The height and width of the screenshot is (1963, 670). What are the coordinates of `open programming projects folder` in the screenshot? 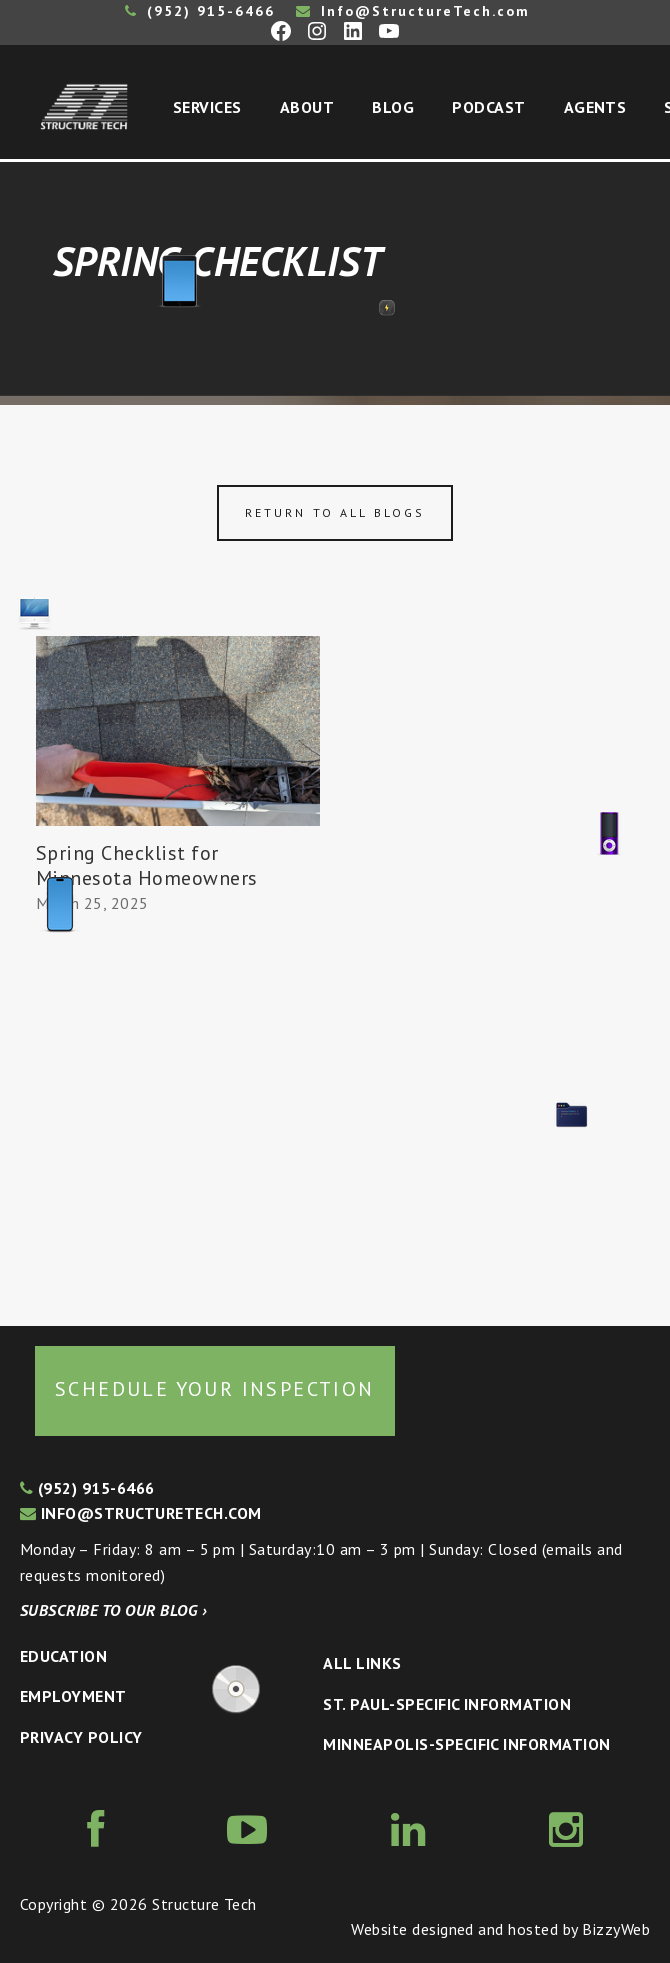 It's located at (571, 1115).